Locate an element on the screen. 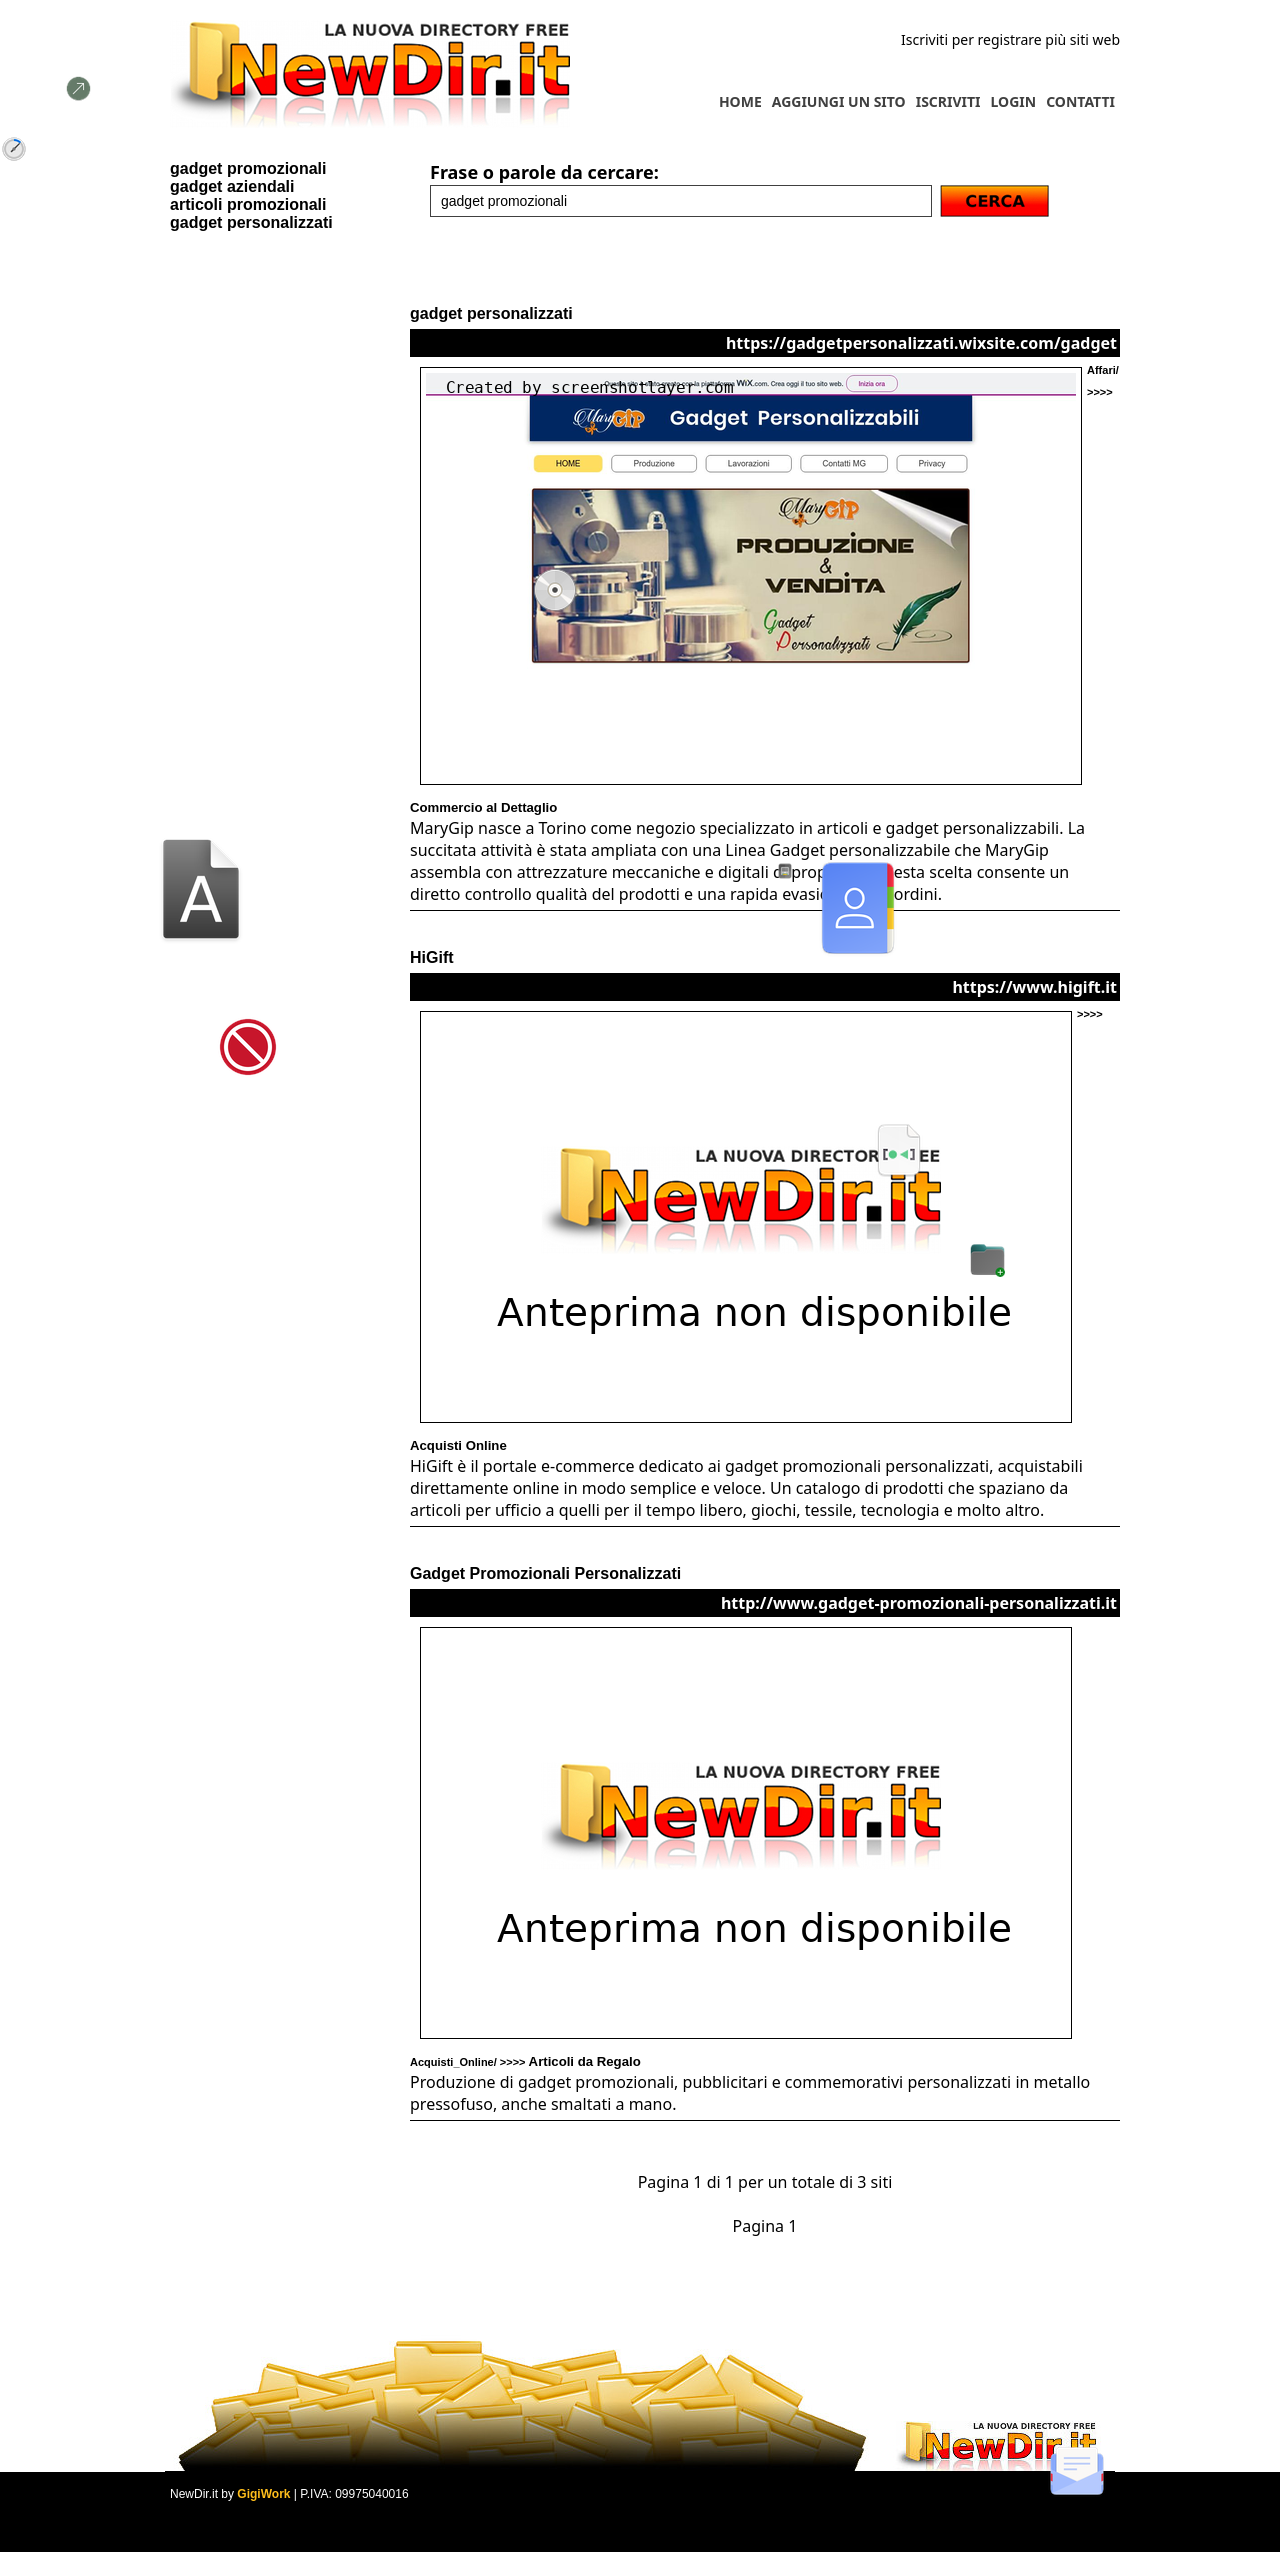 The height and width of the screenshot is (2552, 1280). delete or remove selected item is located at coordinates (248, 1047).